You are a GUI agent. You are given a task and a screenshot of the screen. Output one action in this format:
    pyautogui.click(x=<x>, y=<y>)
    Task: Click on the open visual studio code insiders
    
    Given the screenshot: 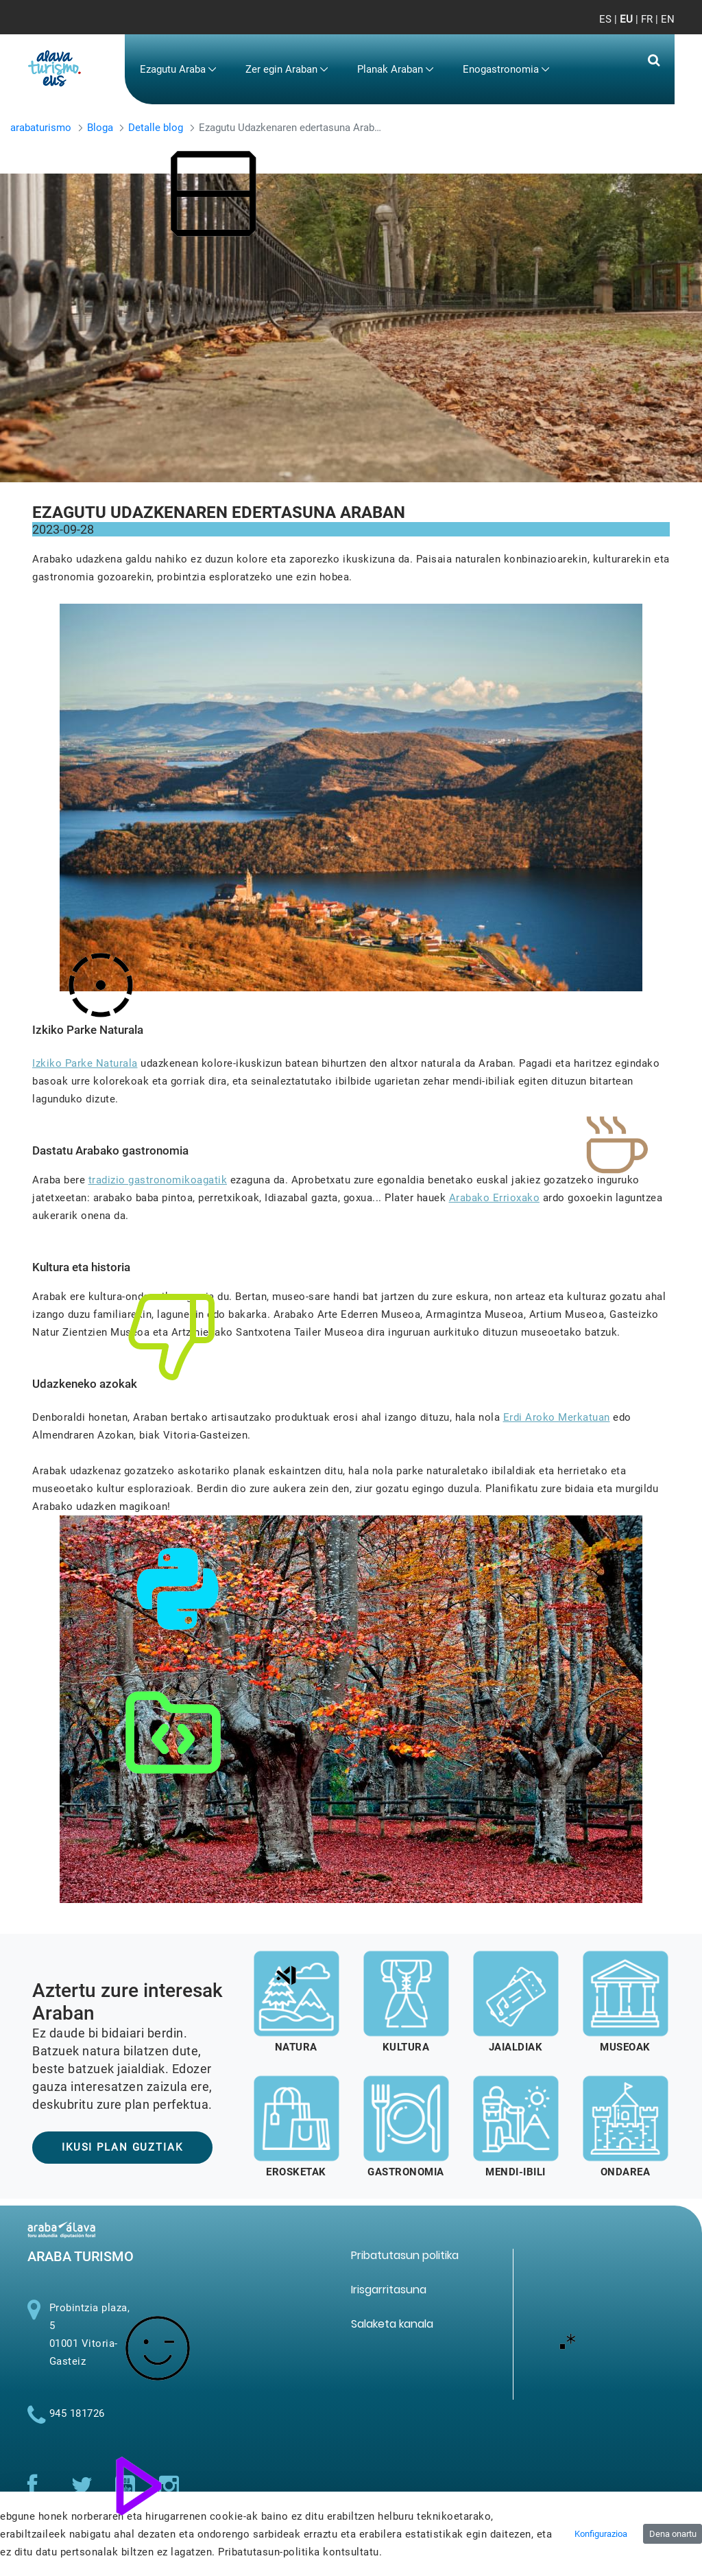 What is the action you would take?
    pyautogui.click(x=287, y=1976)
    